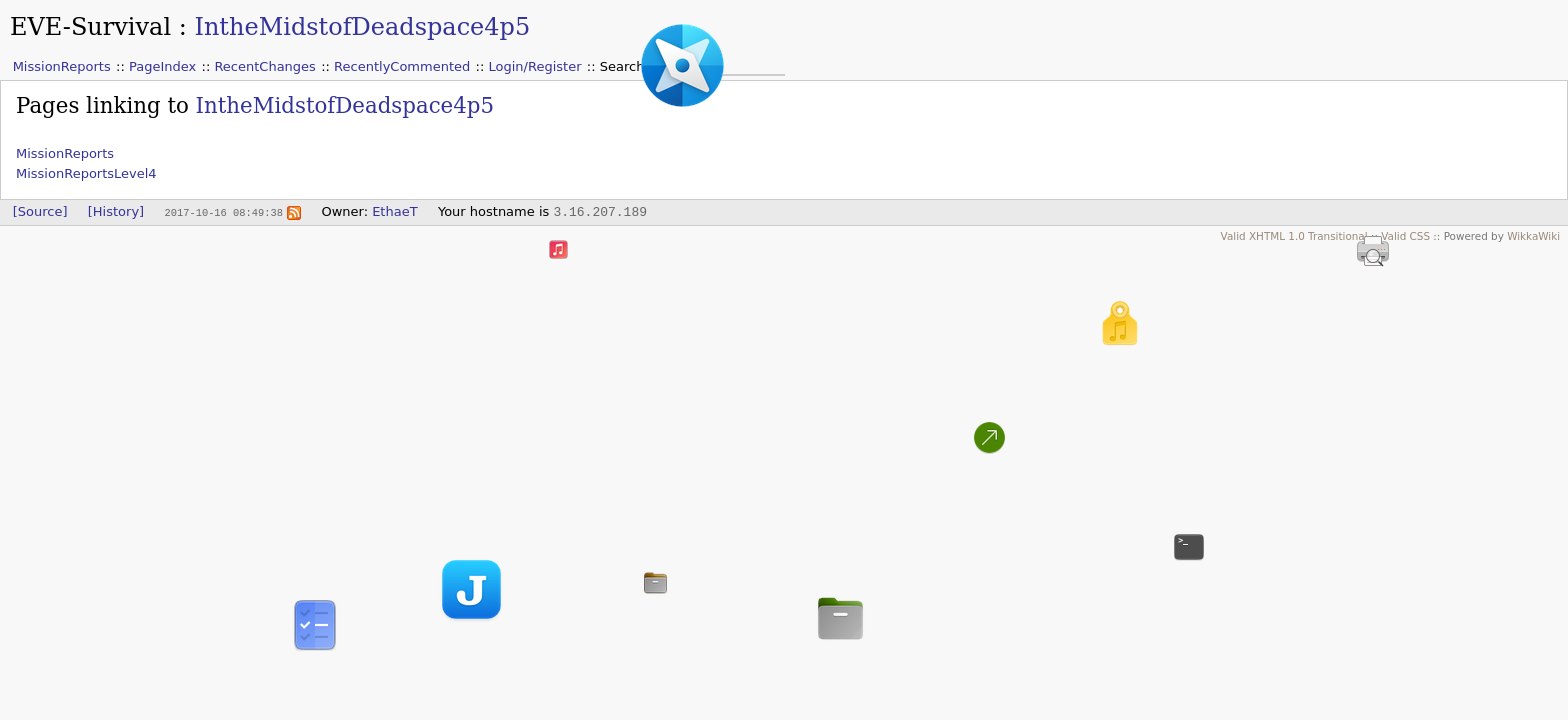 The width and height of the screenshot is (1568, 720). Describe the element at coordinates (315, 625) in the screenshot. I see `open work-related software center` at that location.